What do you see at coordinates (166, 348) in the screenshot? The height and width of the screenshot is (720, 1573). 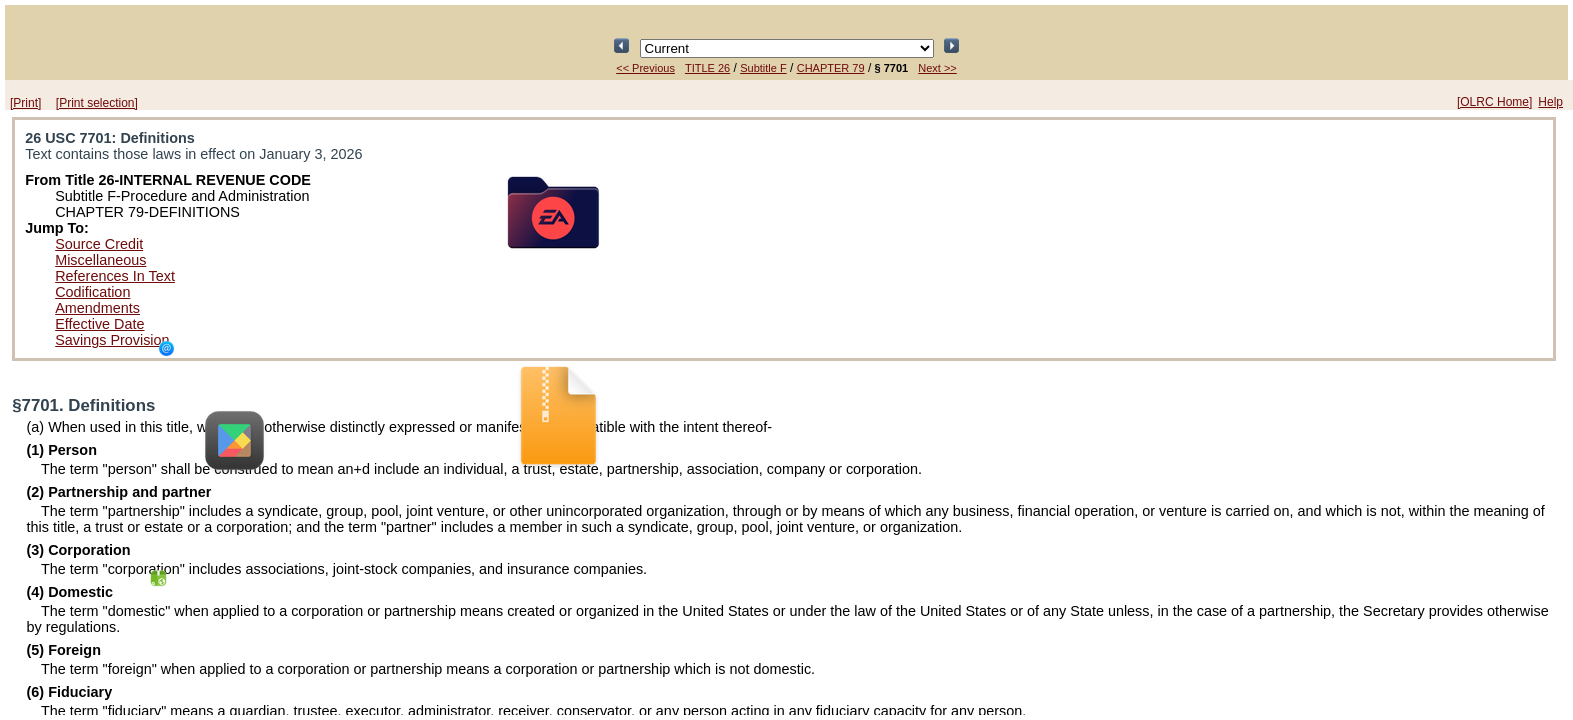 I see `manage your internet accounts` at bounding box center [166, 348].